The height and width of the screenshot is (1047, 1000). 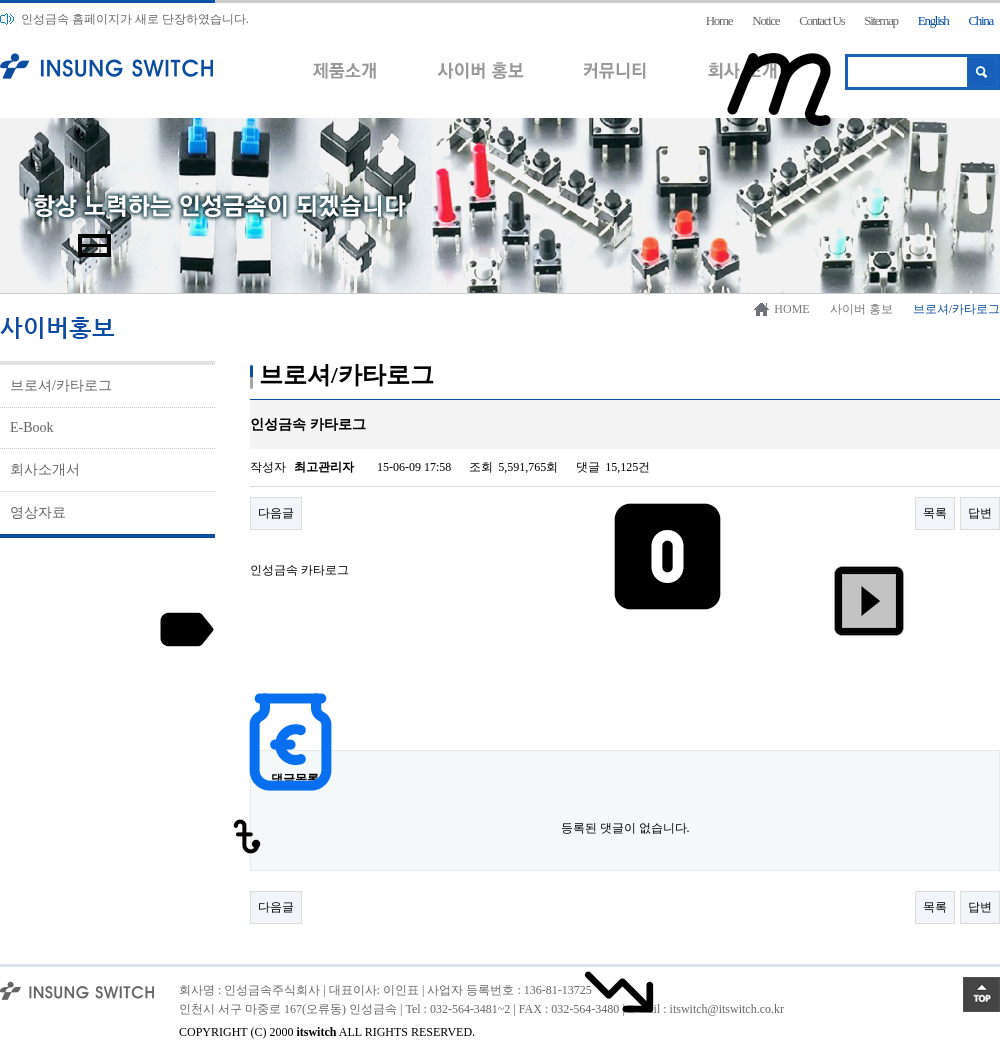 What do you see at coordinates (869, 601) in the screenshot?
I see `start a slideshow presentation` at bounding box center [869, 601].